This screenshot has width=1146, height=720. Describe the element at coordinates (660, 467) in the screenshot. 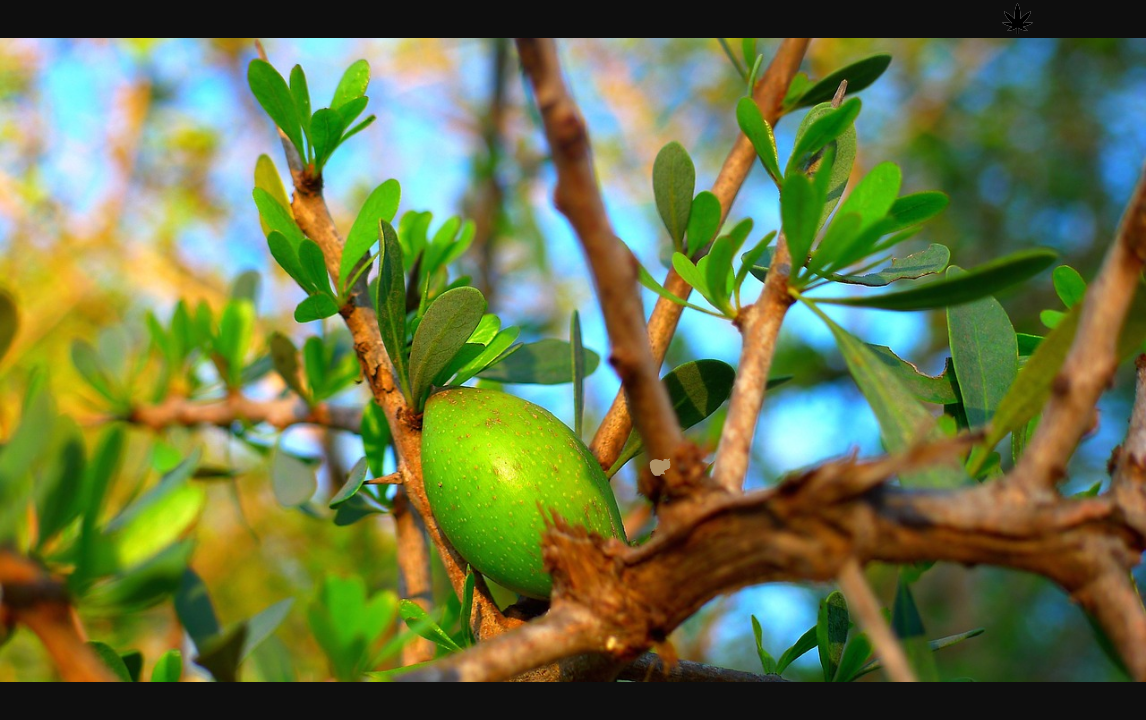

I see `select cambodia as your country or region` at that location.